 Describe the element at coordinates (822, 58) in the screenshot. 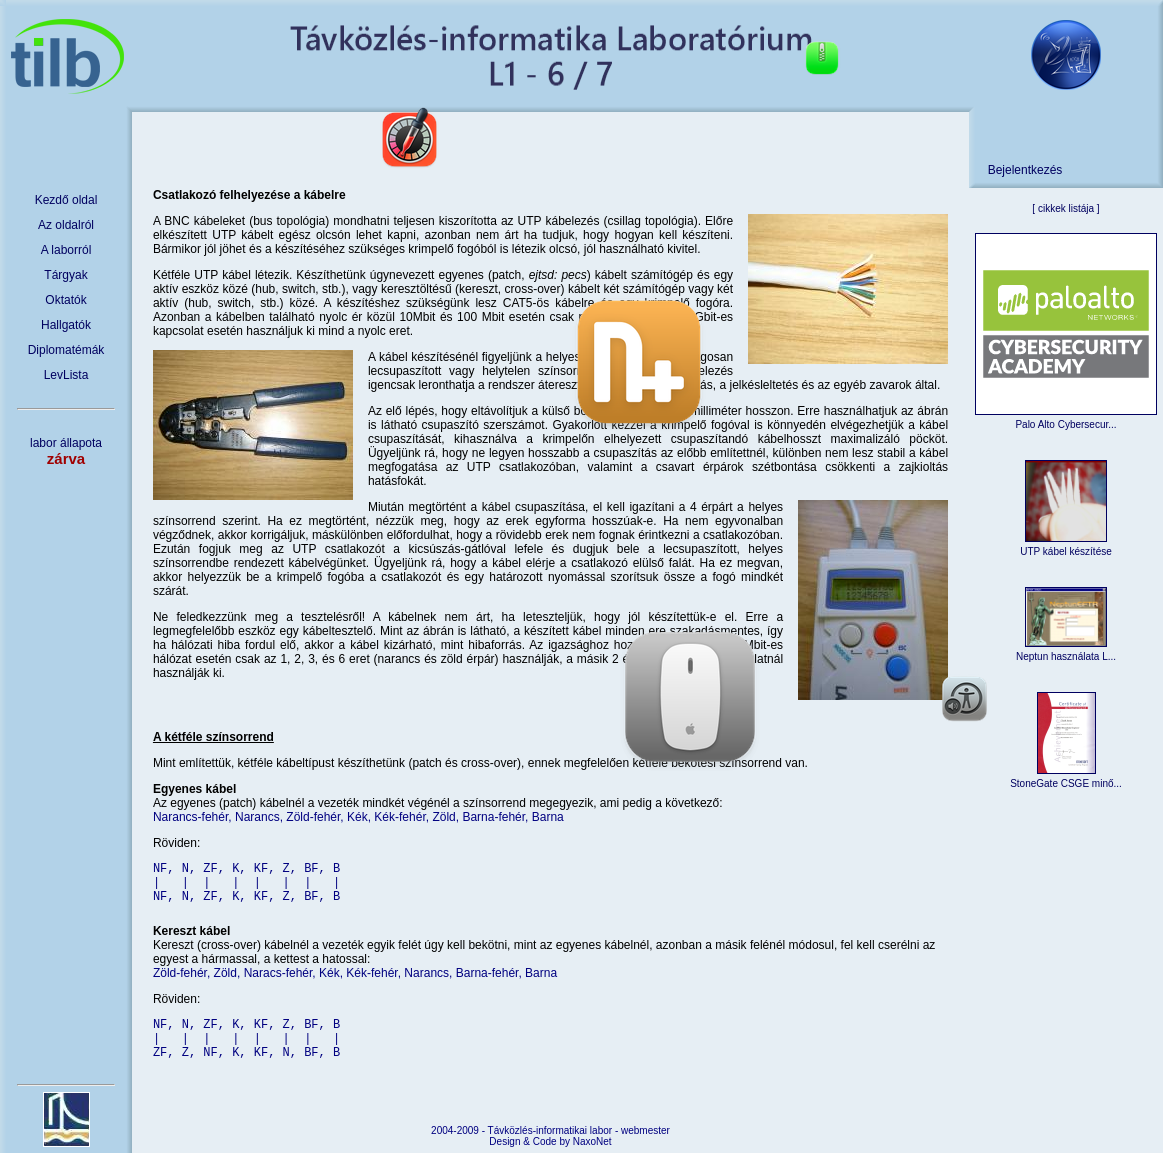

I see `open Archive Utility to compress or extract files` at that location.